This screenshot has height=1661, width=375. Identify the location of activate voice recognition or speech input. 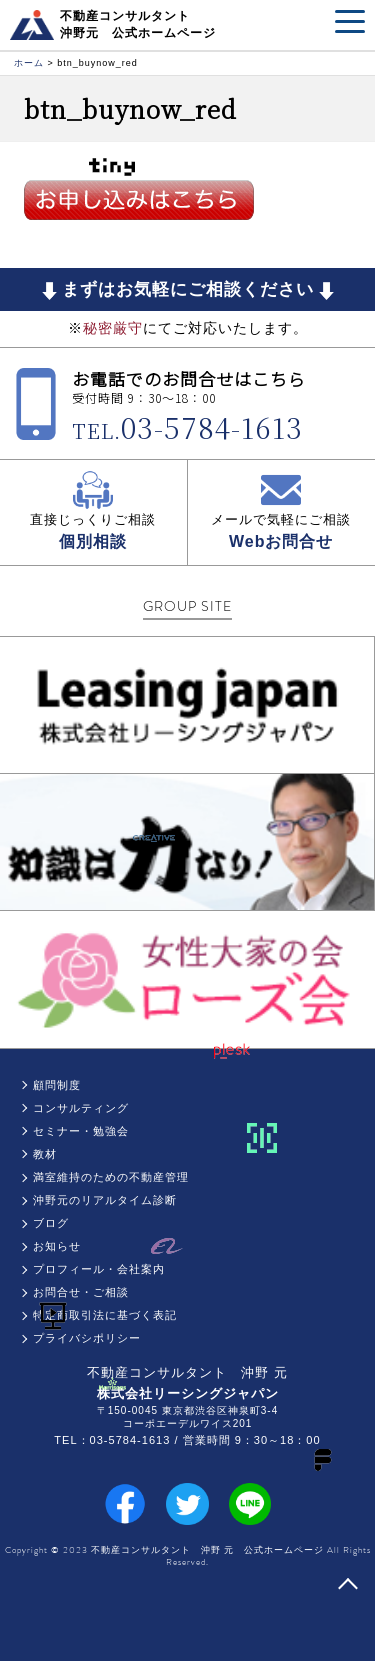
(262, 1138).